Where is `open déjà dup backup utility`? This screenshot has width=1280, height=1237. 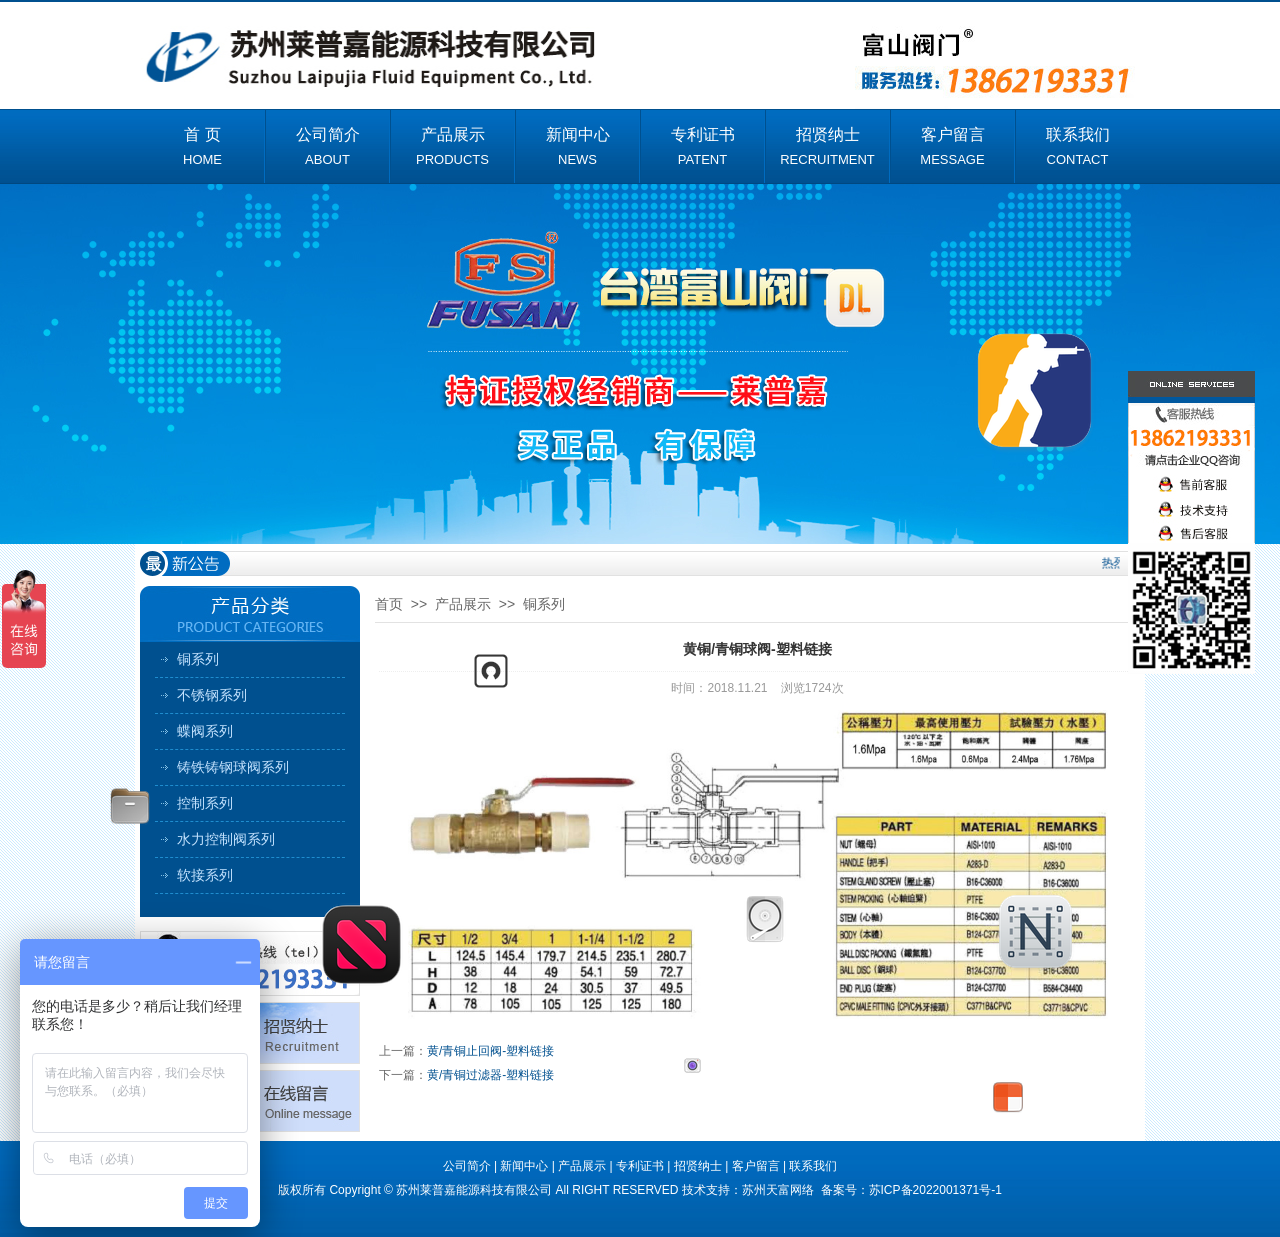
open déjà dup backup utility is located at coordinates (491, 671).